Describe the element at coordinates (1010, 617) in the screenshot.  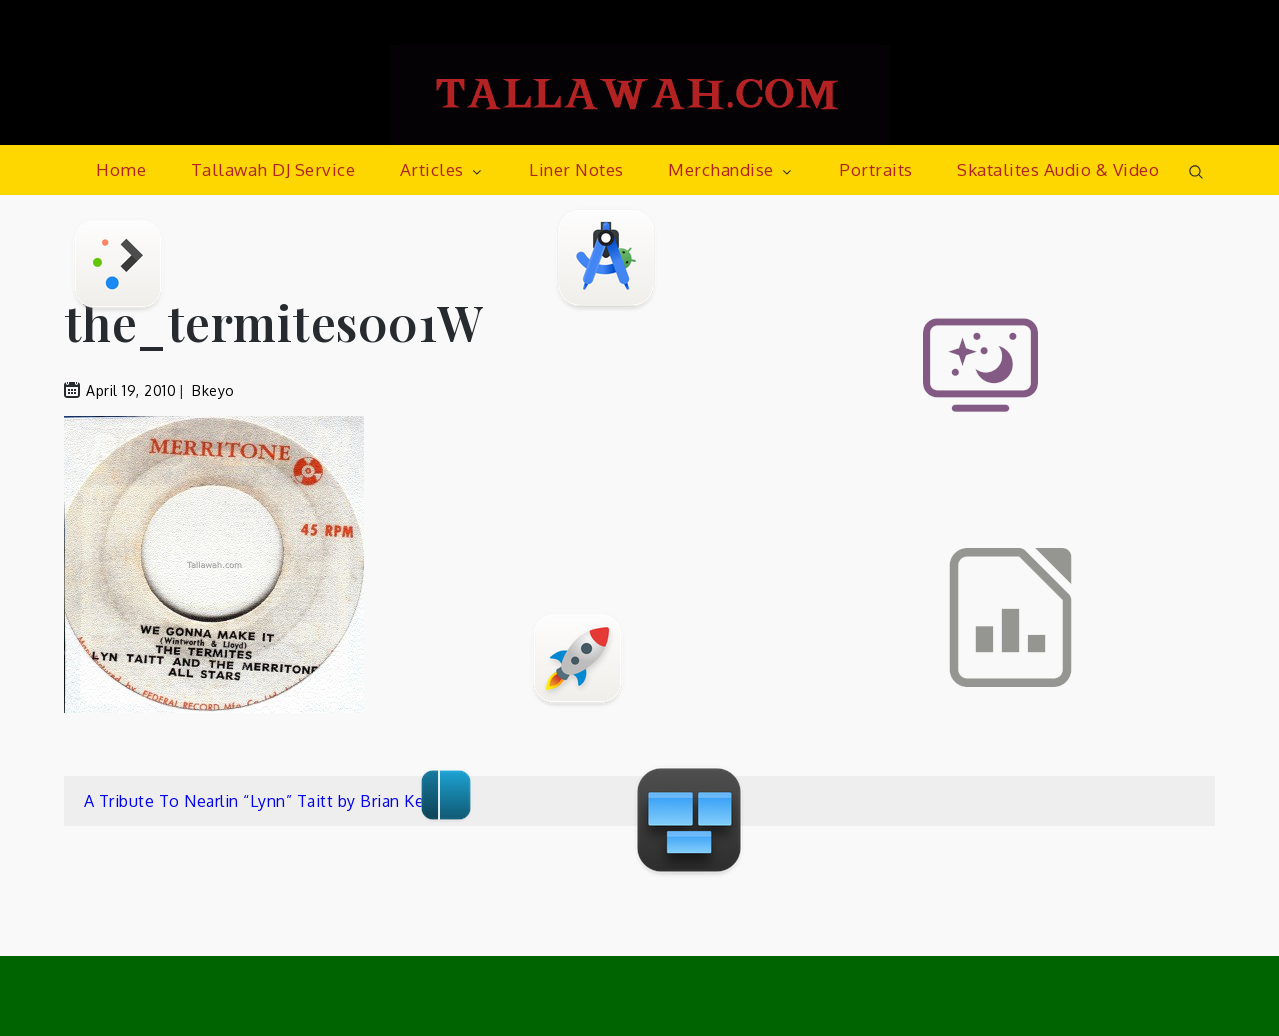
I see `open LibreOffice Calc spreadsheet application` at that location.